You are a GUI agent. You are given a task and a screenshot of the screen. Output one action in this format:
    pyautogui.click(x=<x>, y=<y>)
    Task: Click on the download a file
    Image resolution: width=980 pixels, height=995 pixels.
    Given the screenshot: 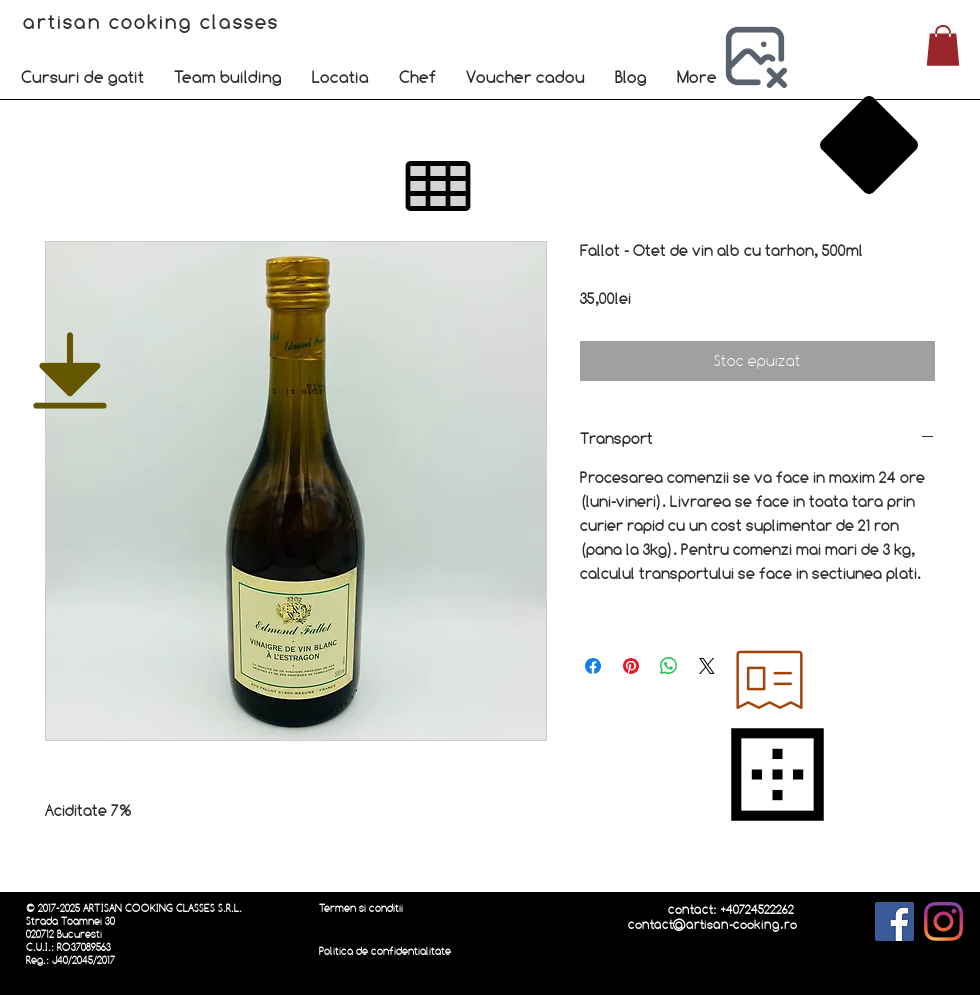 What is the action you would take?
    pyautogui.click(x=70, y=372)
    